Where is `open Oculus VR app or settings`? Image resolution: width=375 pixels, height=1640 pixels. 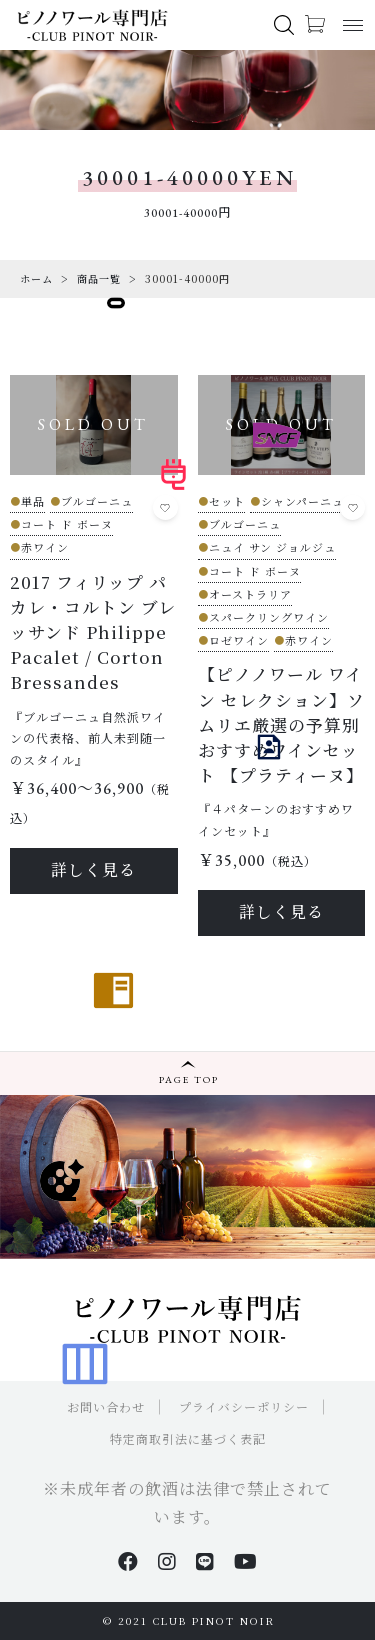
open Oculus VR app or settings is located at coordinates (116, 303).